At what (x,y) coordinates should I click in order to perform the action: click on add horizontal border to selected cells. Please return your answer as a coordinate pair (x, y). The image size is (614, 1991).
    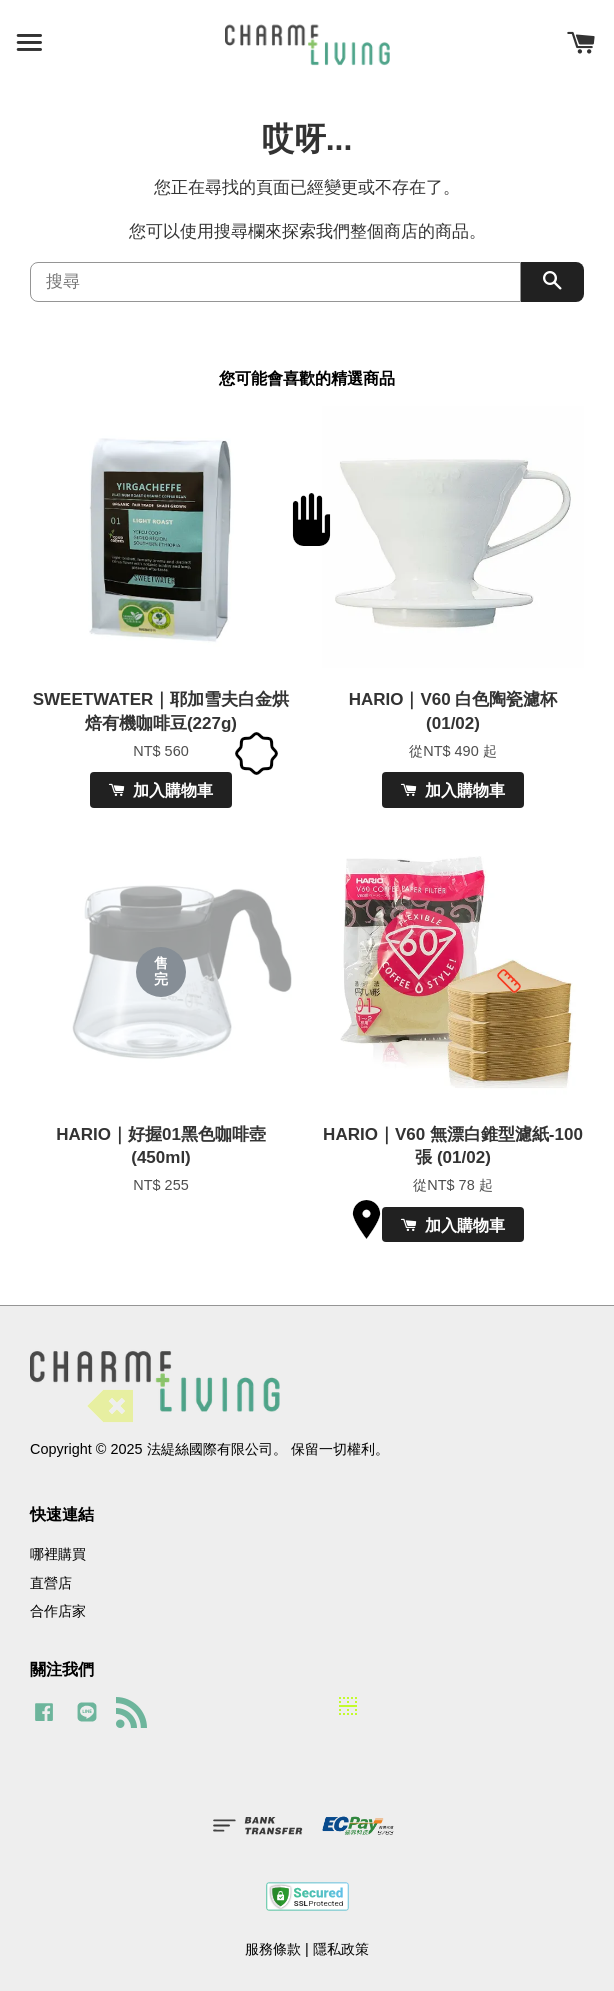
    Looking at the image, I should click on (348, 1706).